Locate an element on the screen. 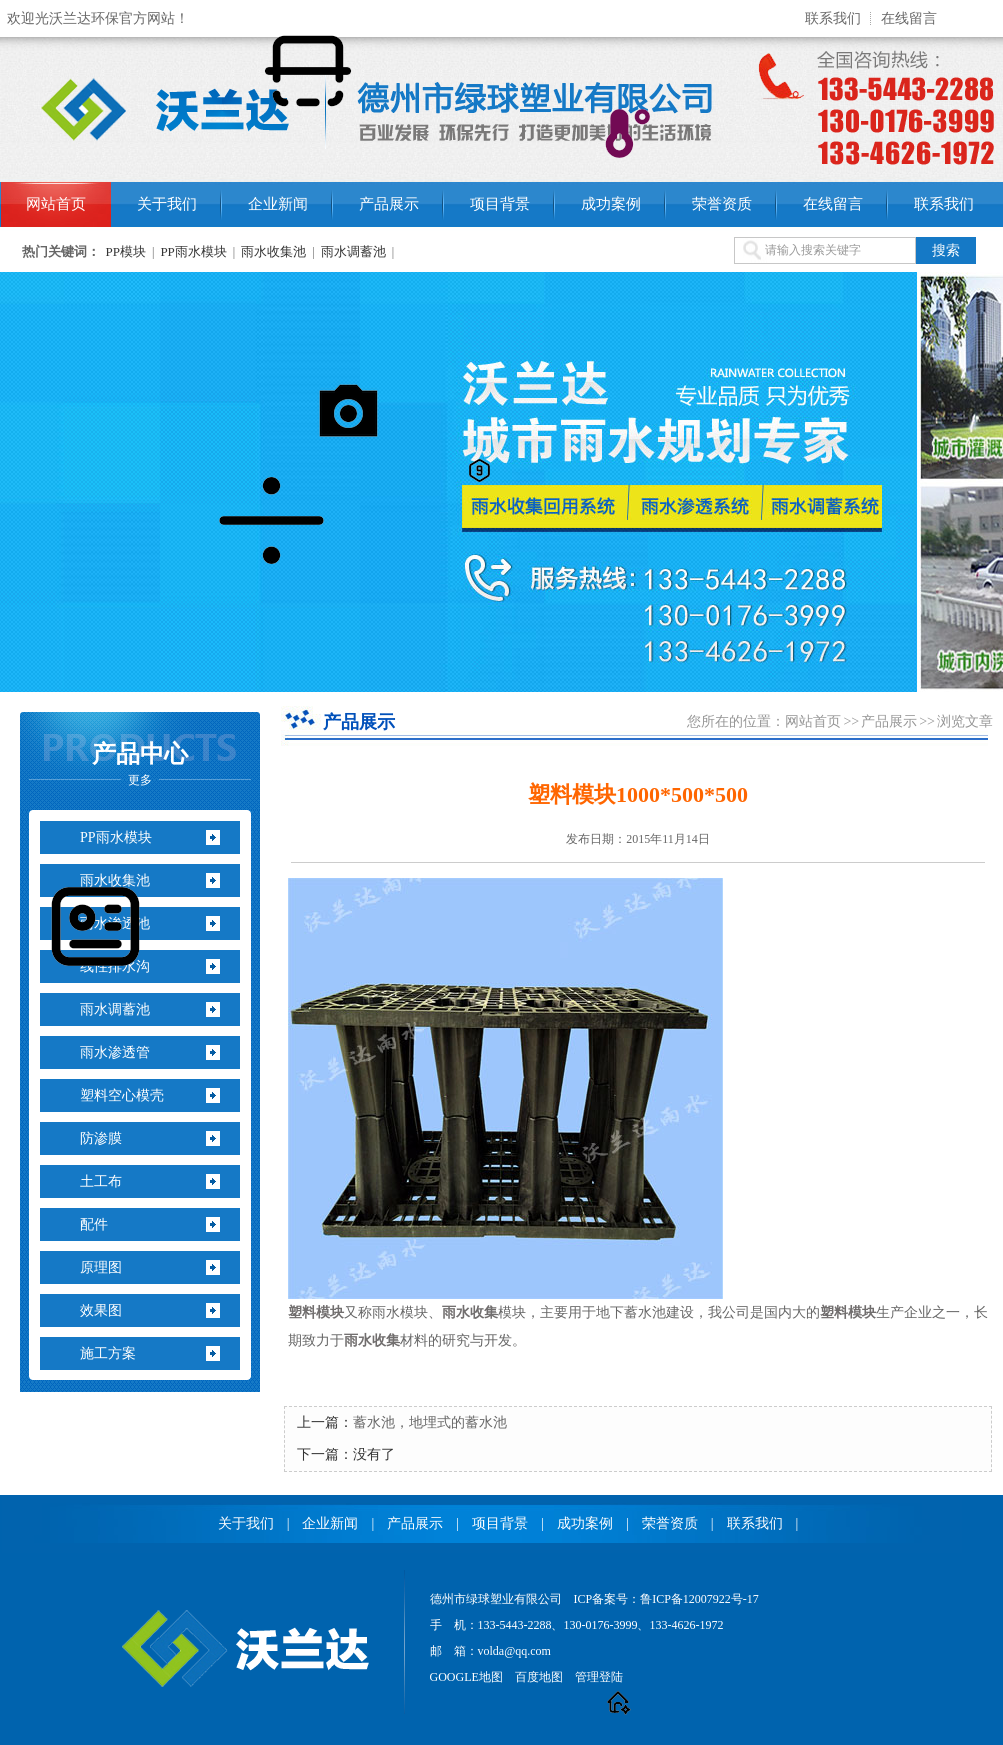 Image resolution: width=1003 pixels, height=1745 pixels. indicates step 9 in a multi-step process is located at coordinates (479, 470).